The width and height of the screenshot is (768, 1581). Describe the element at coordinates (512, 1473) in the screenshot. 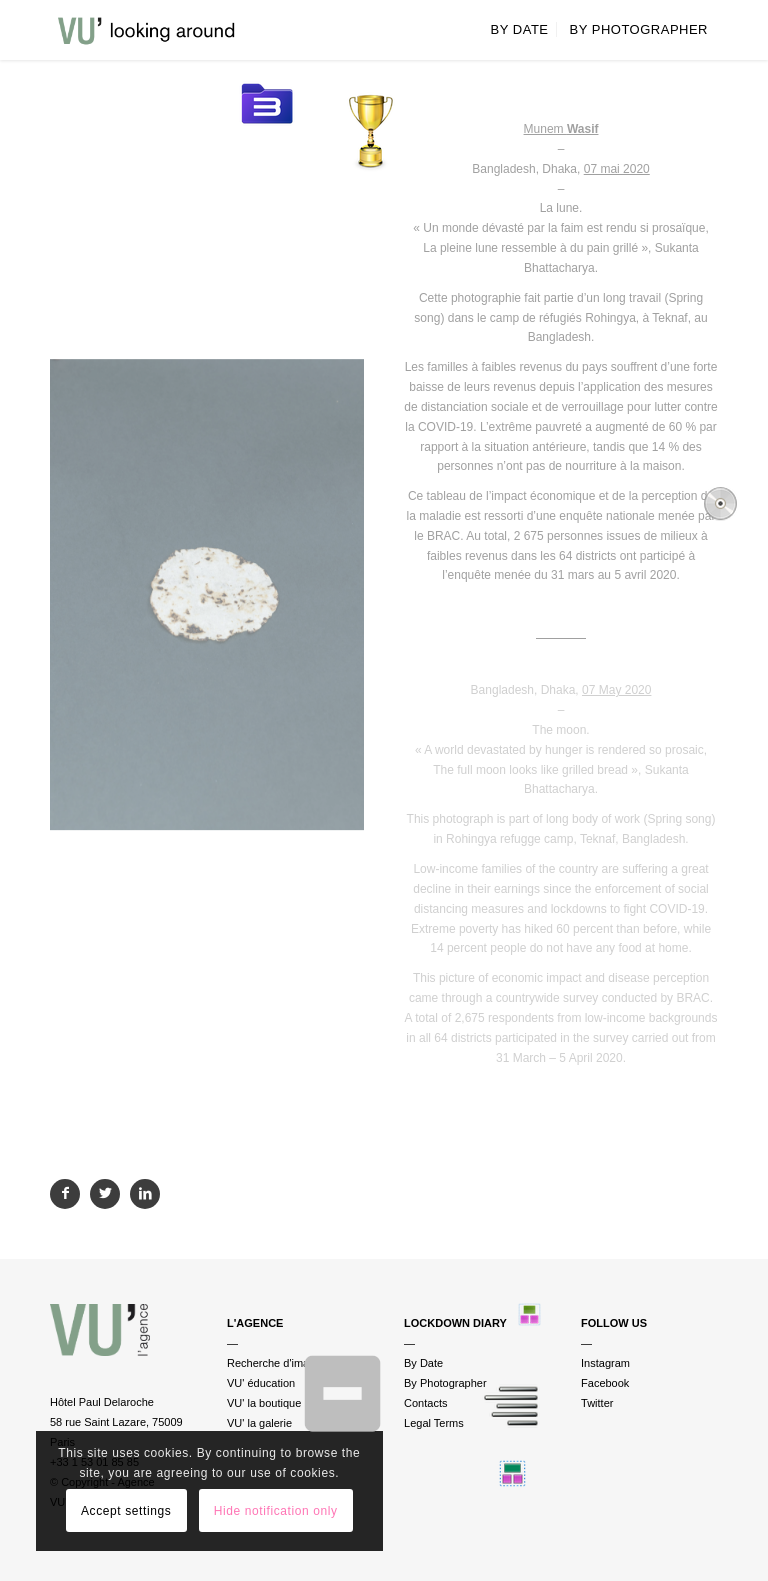

I see `select all items in the current view` at that location.